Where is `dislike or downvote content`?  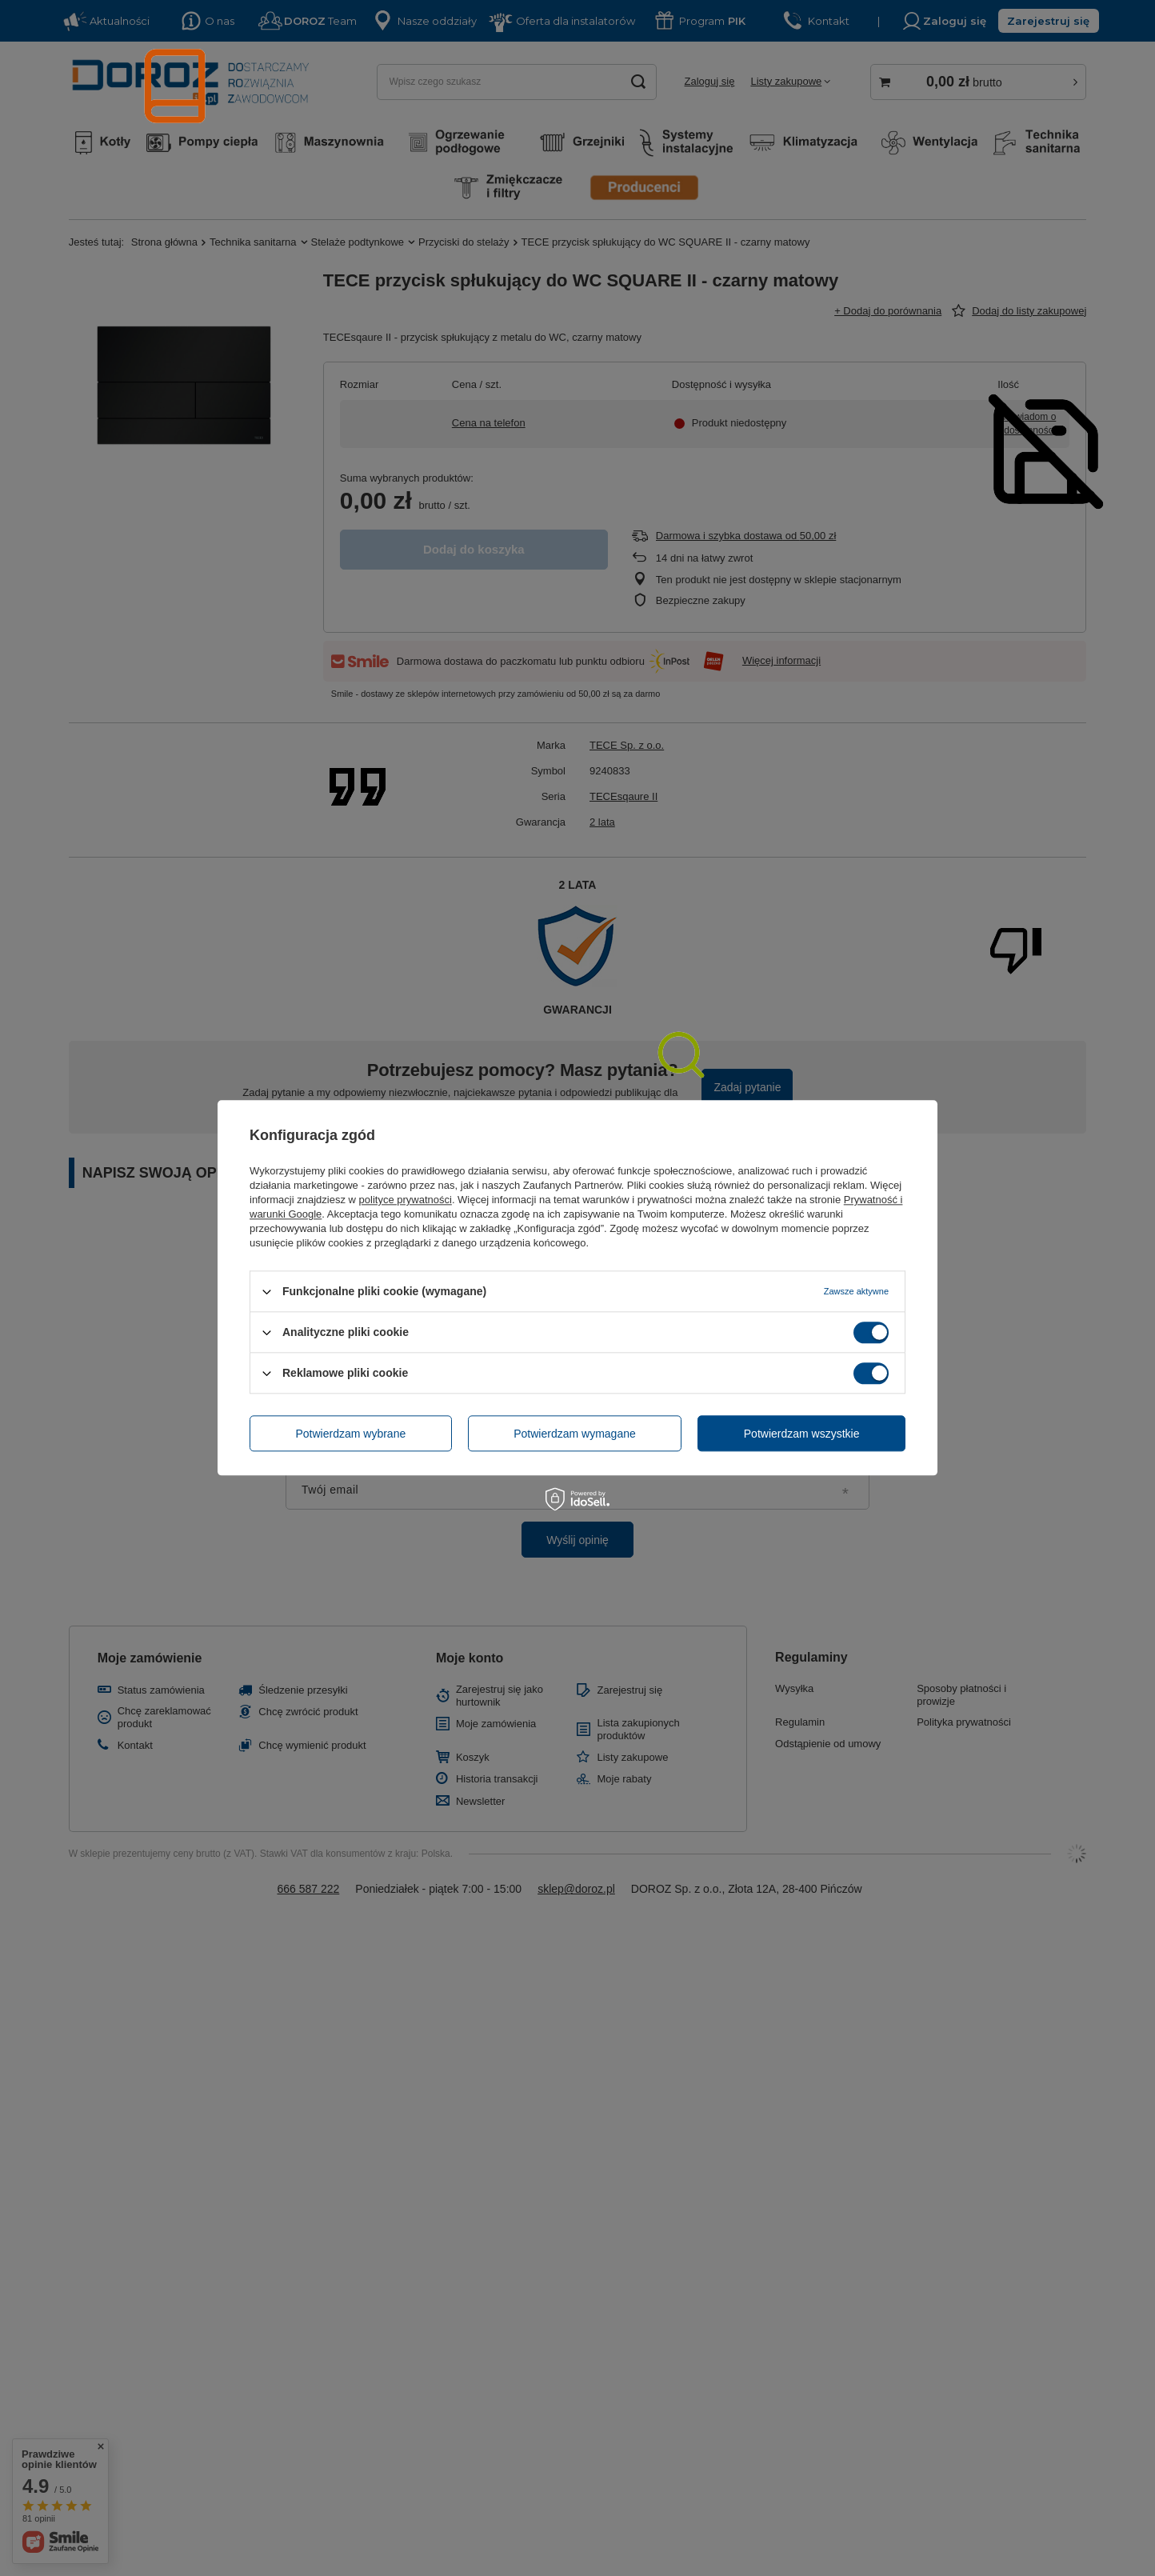
dislike or downvote content is located at coordinates (1016, 949).